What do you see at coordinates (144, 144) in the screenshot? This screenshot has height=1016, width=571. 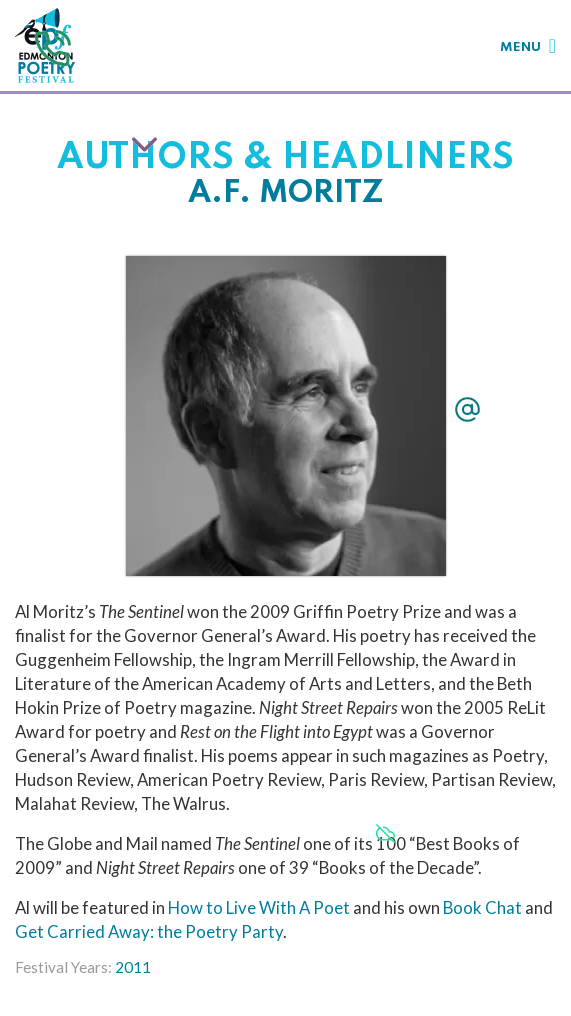 I see `expand a dropdown menu or collapsed section` at bounding box center [144, 144].